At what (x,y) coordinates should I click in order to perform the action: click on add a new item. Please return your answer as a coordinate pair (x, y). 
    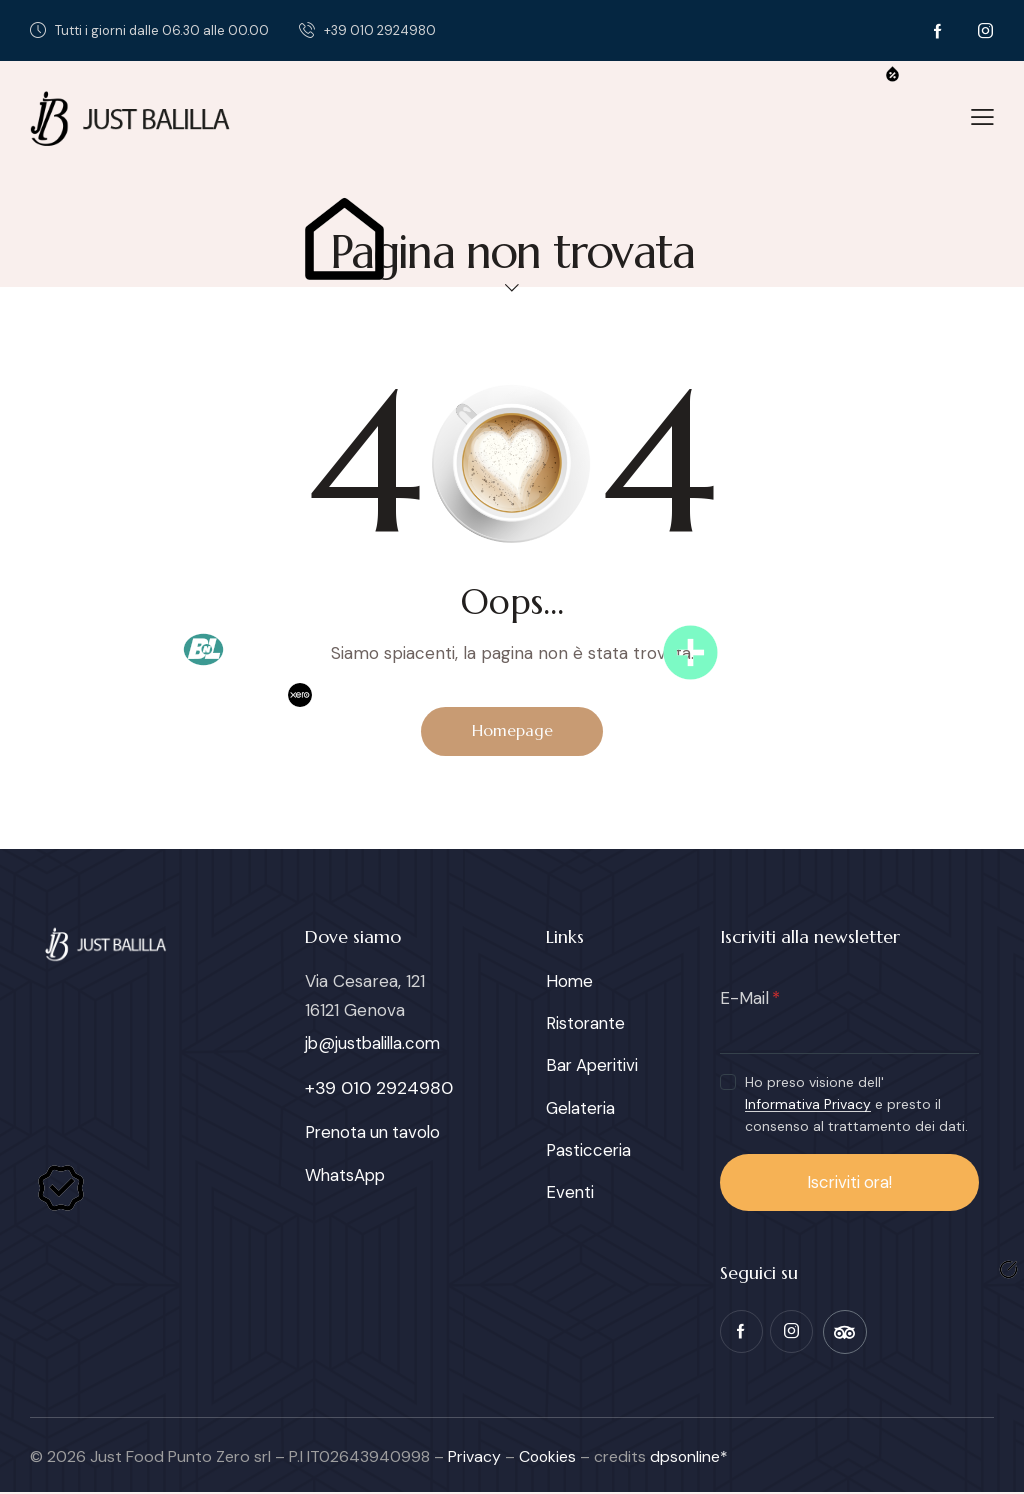
    Looking at the image, I should click on (690, 652).